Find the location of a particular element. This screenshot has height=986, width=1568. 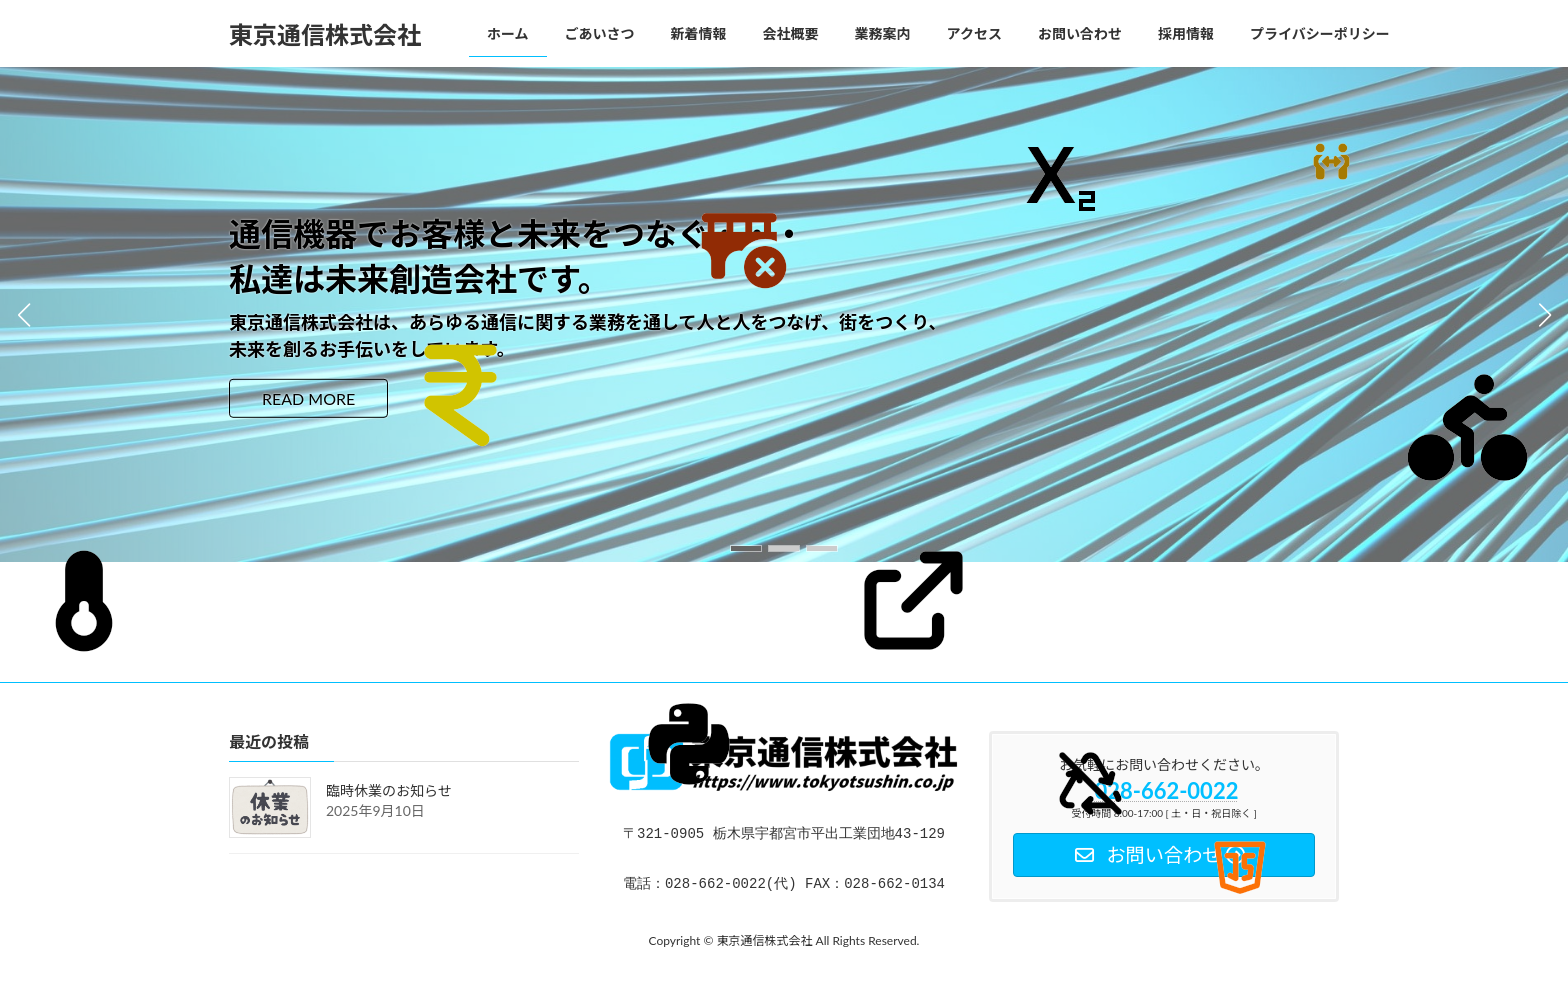

access cycling or bike route options is located at coordinates (1467, 427).